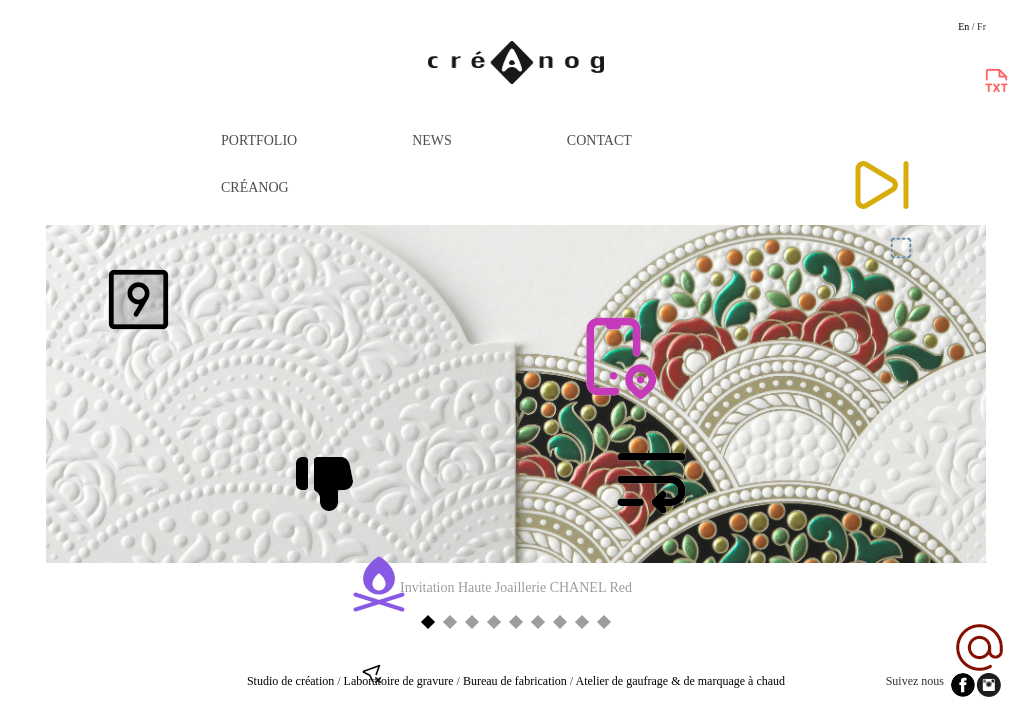 Image resolution: width=1032 pixels, height=720 pixels. What do you see at coordinates (901, 248) in the screenshot?
I see `create a selection area` at bounding box center [901, 248].